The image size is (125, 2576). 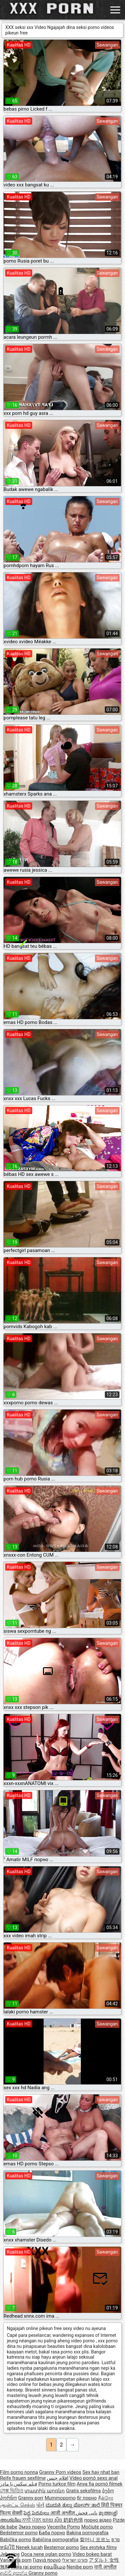 I want to click on indicates tablet device compatibility, so click(x=63, y=1801).